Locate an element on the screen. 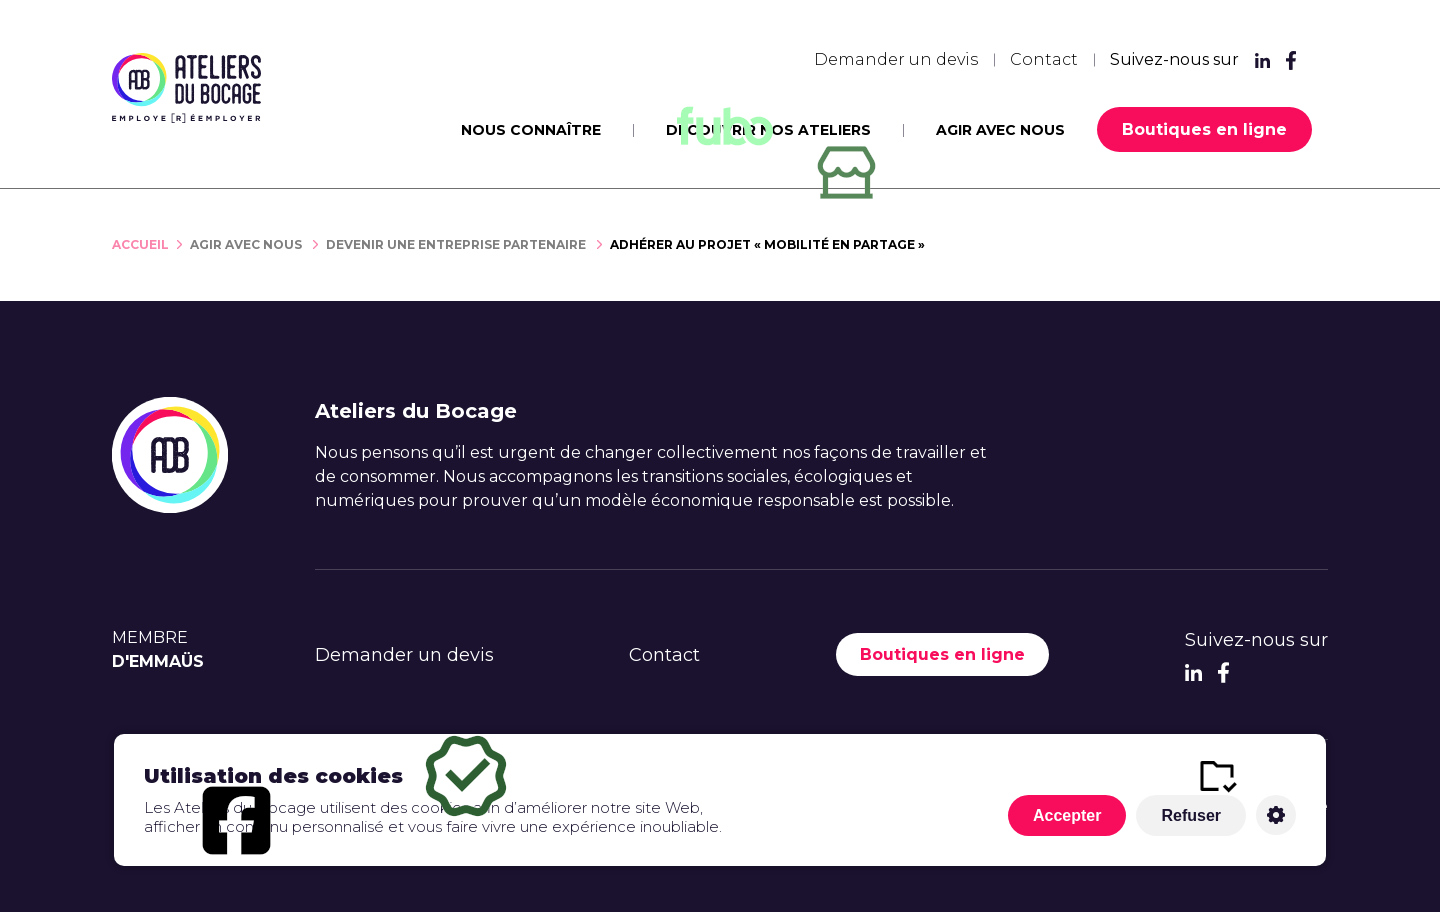 This screenshot has width=1440, height=912. open the fuboTV streaming app is located at coordinates (725, 126).